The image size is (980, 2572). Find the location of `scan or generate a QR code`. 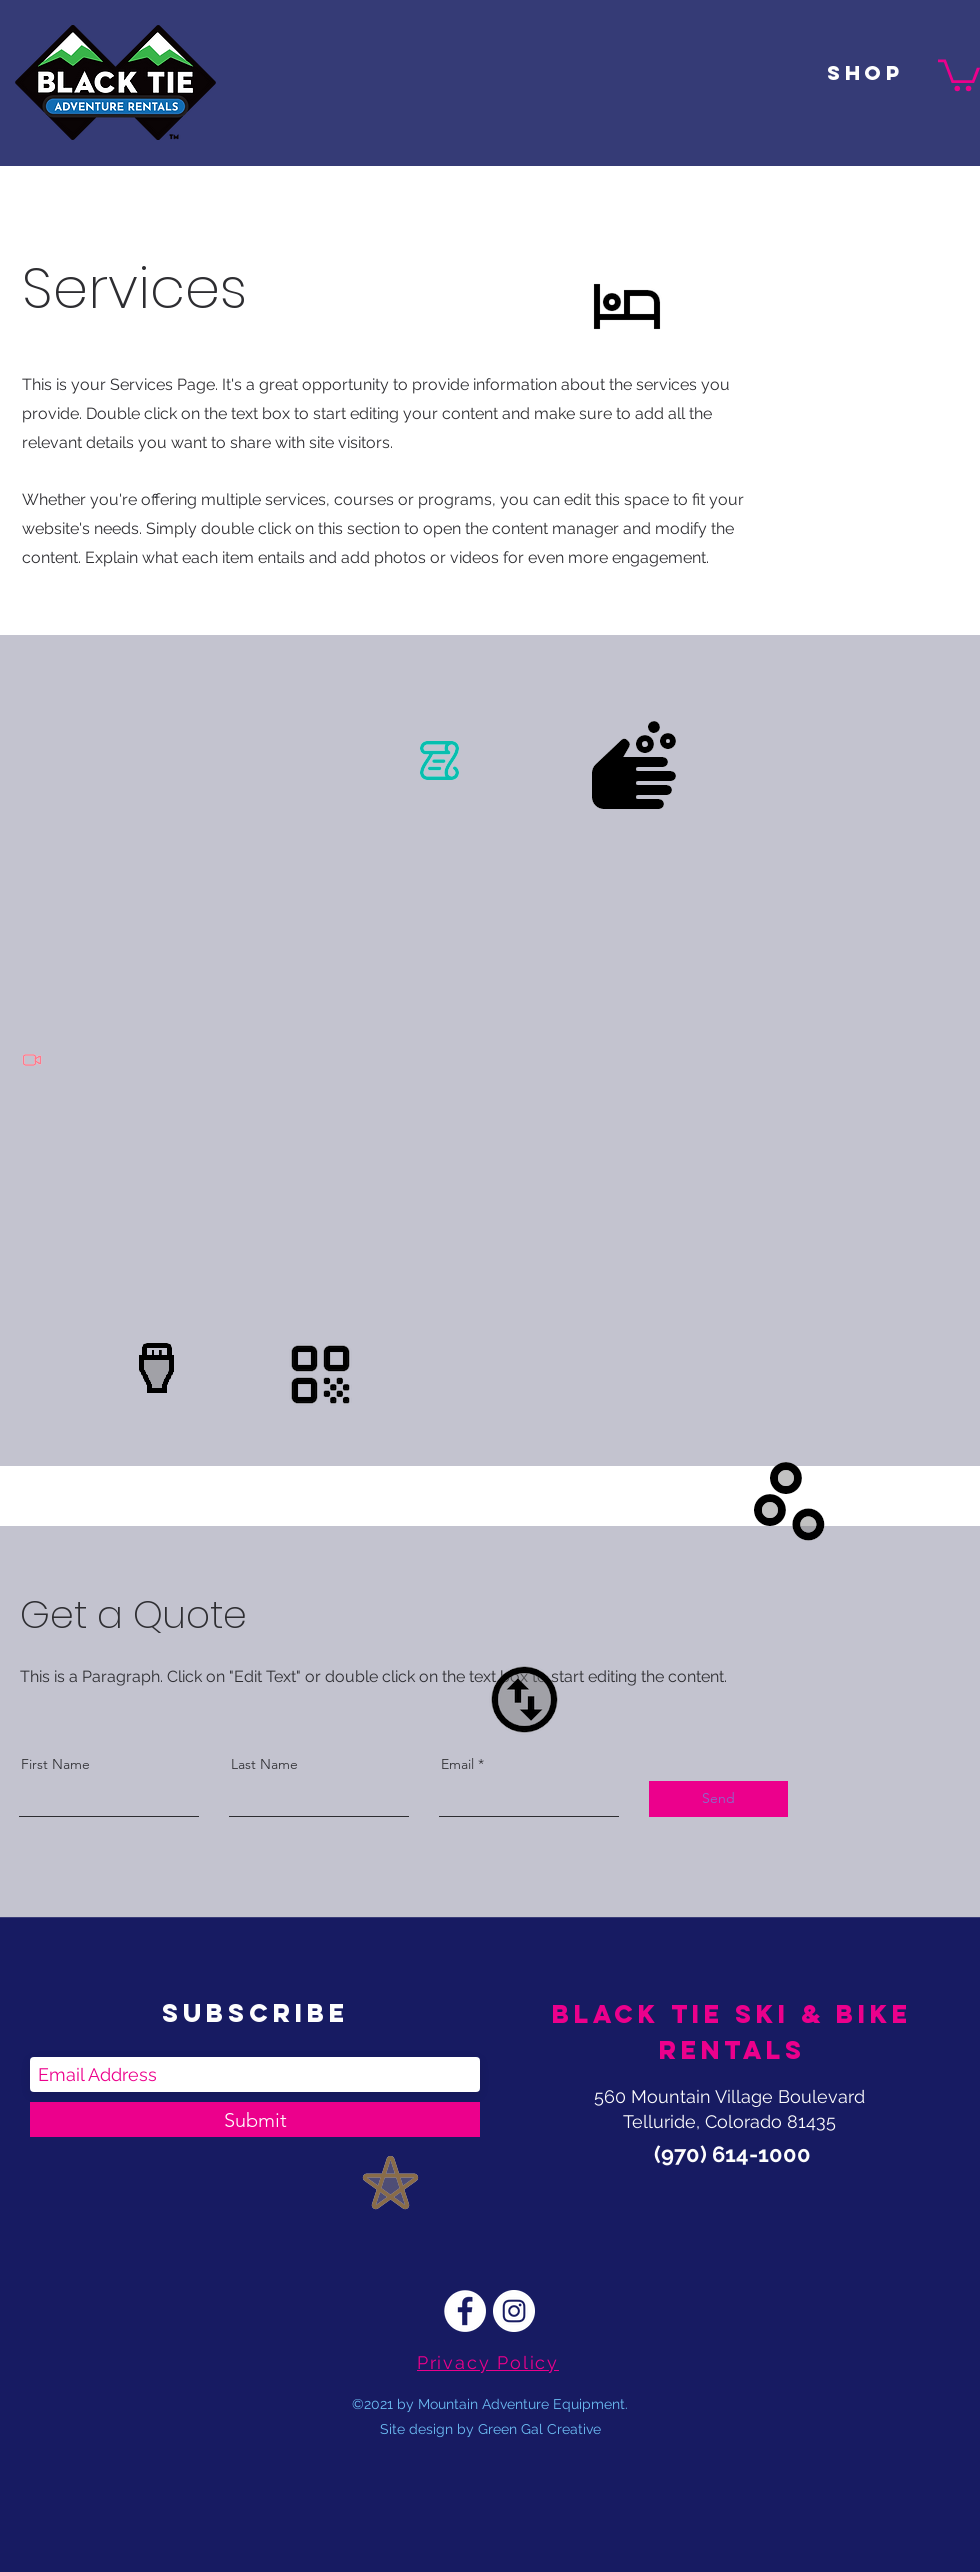

scan or generate a QR code is located at coordinates (320, 1374).